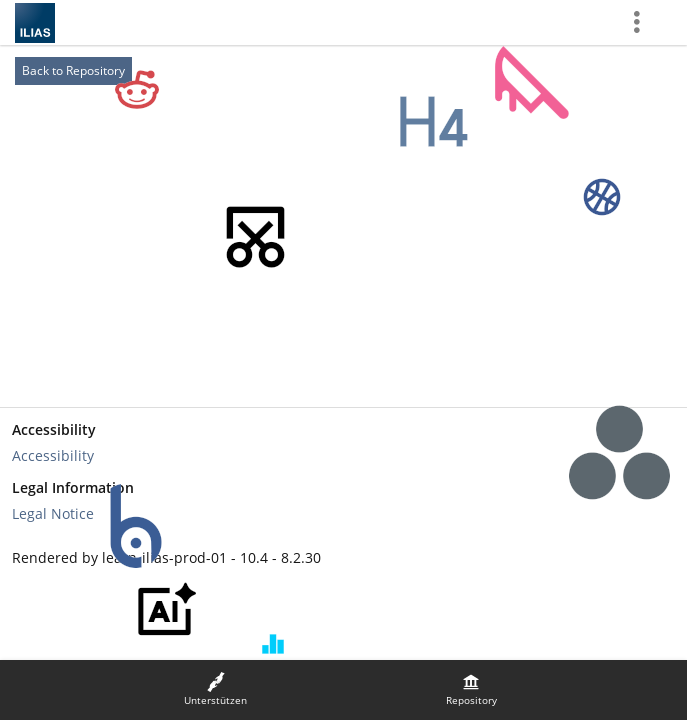  I want to click on capture a screenshot, so click(255, 235).